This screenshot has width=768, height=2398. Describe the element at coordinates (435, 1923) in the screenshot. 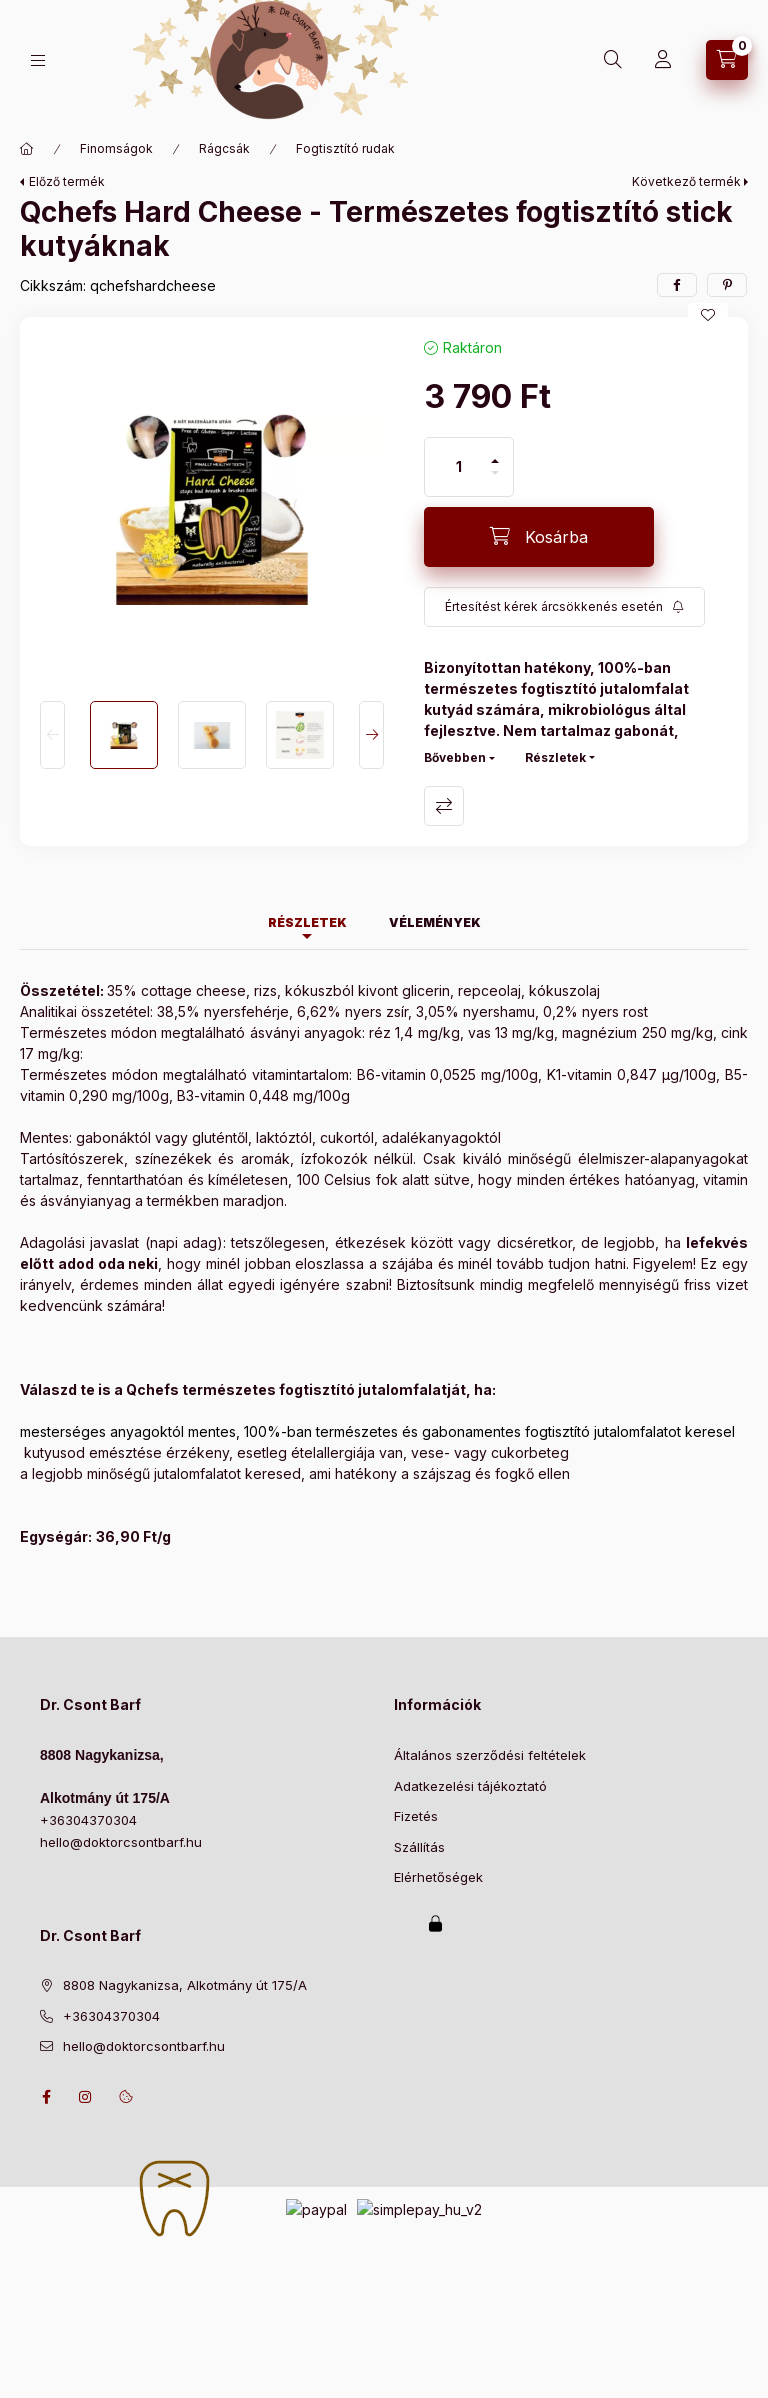

I see `indicates a locked or secured item` at that location.